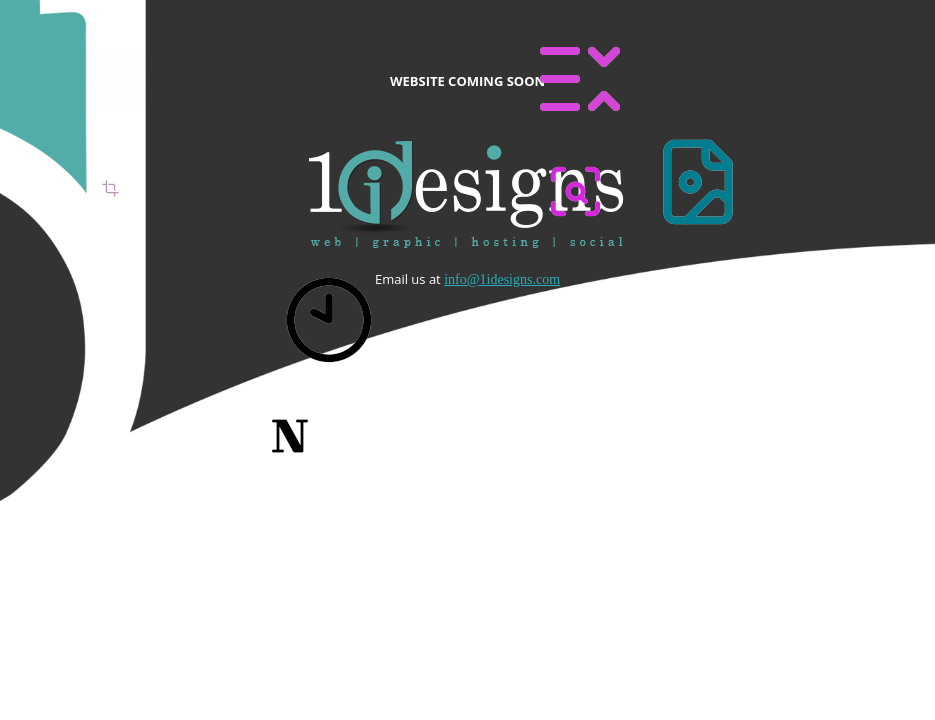  I want to click on open notion app, so click(290, 436).